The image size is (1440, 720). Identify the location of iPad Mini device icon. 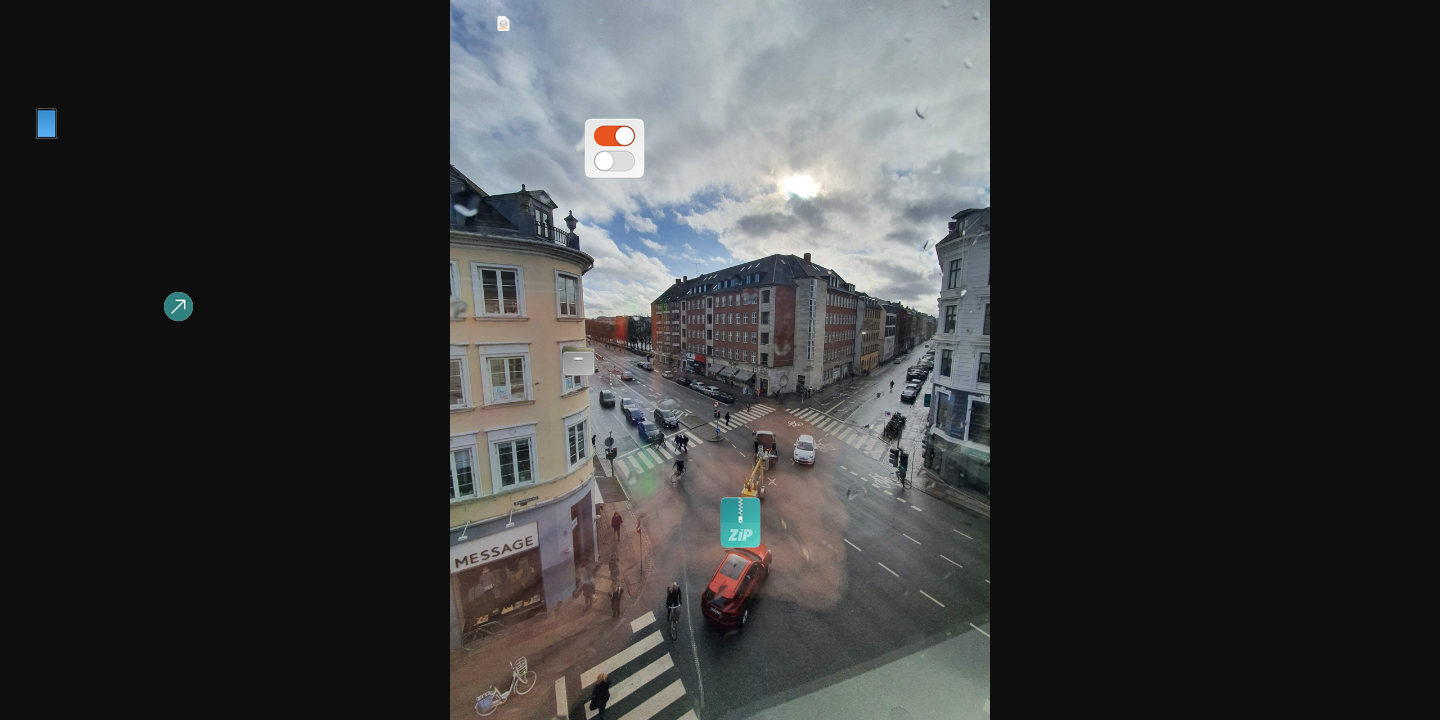
(46, 120).